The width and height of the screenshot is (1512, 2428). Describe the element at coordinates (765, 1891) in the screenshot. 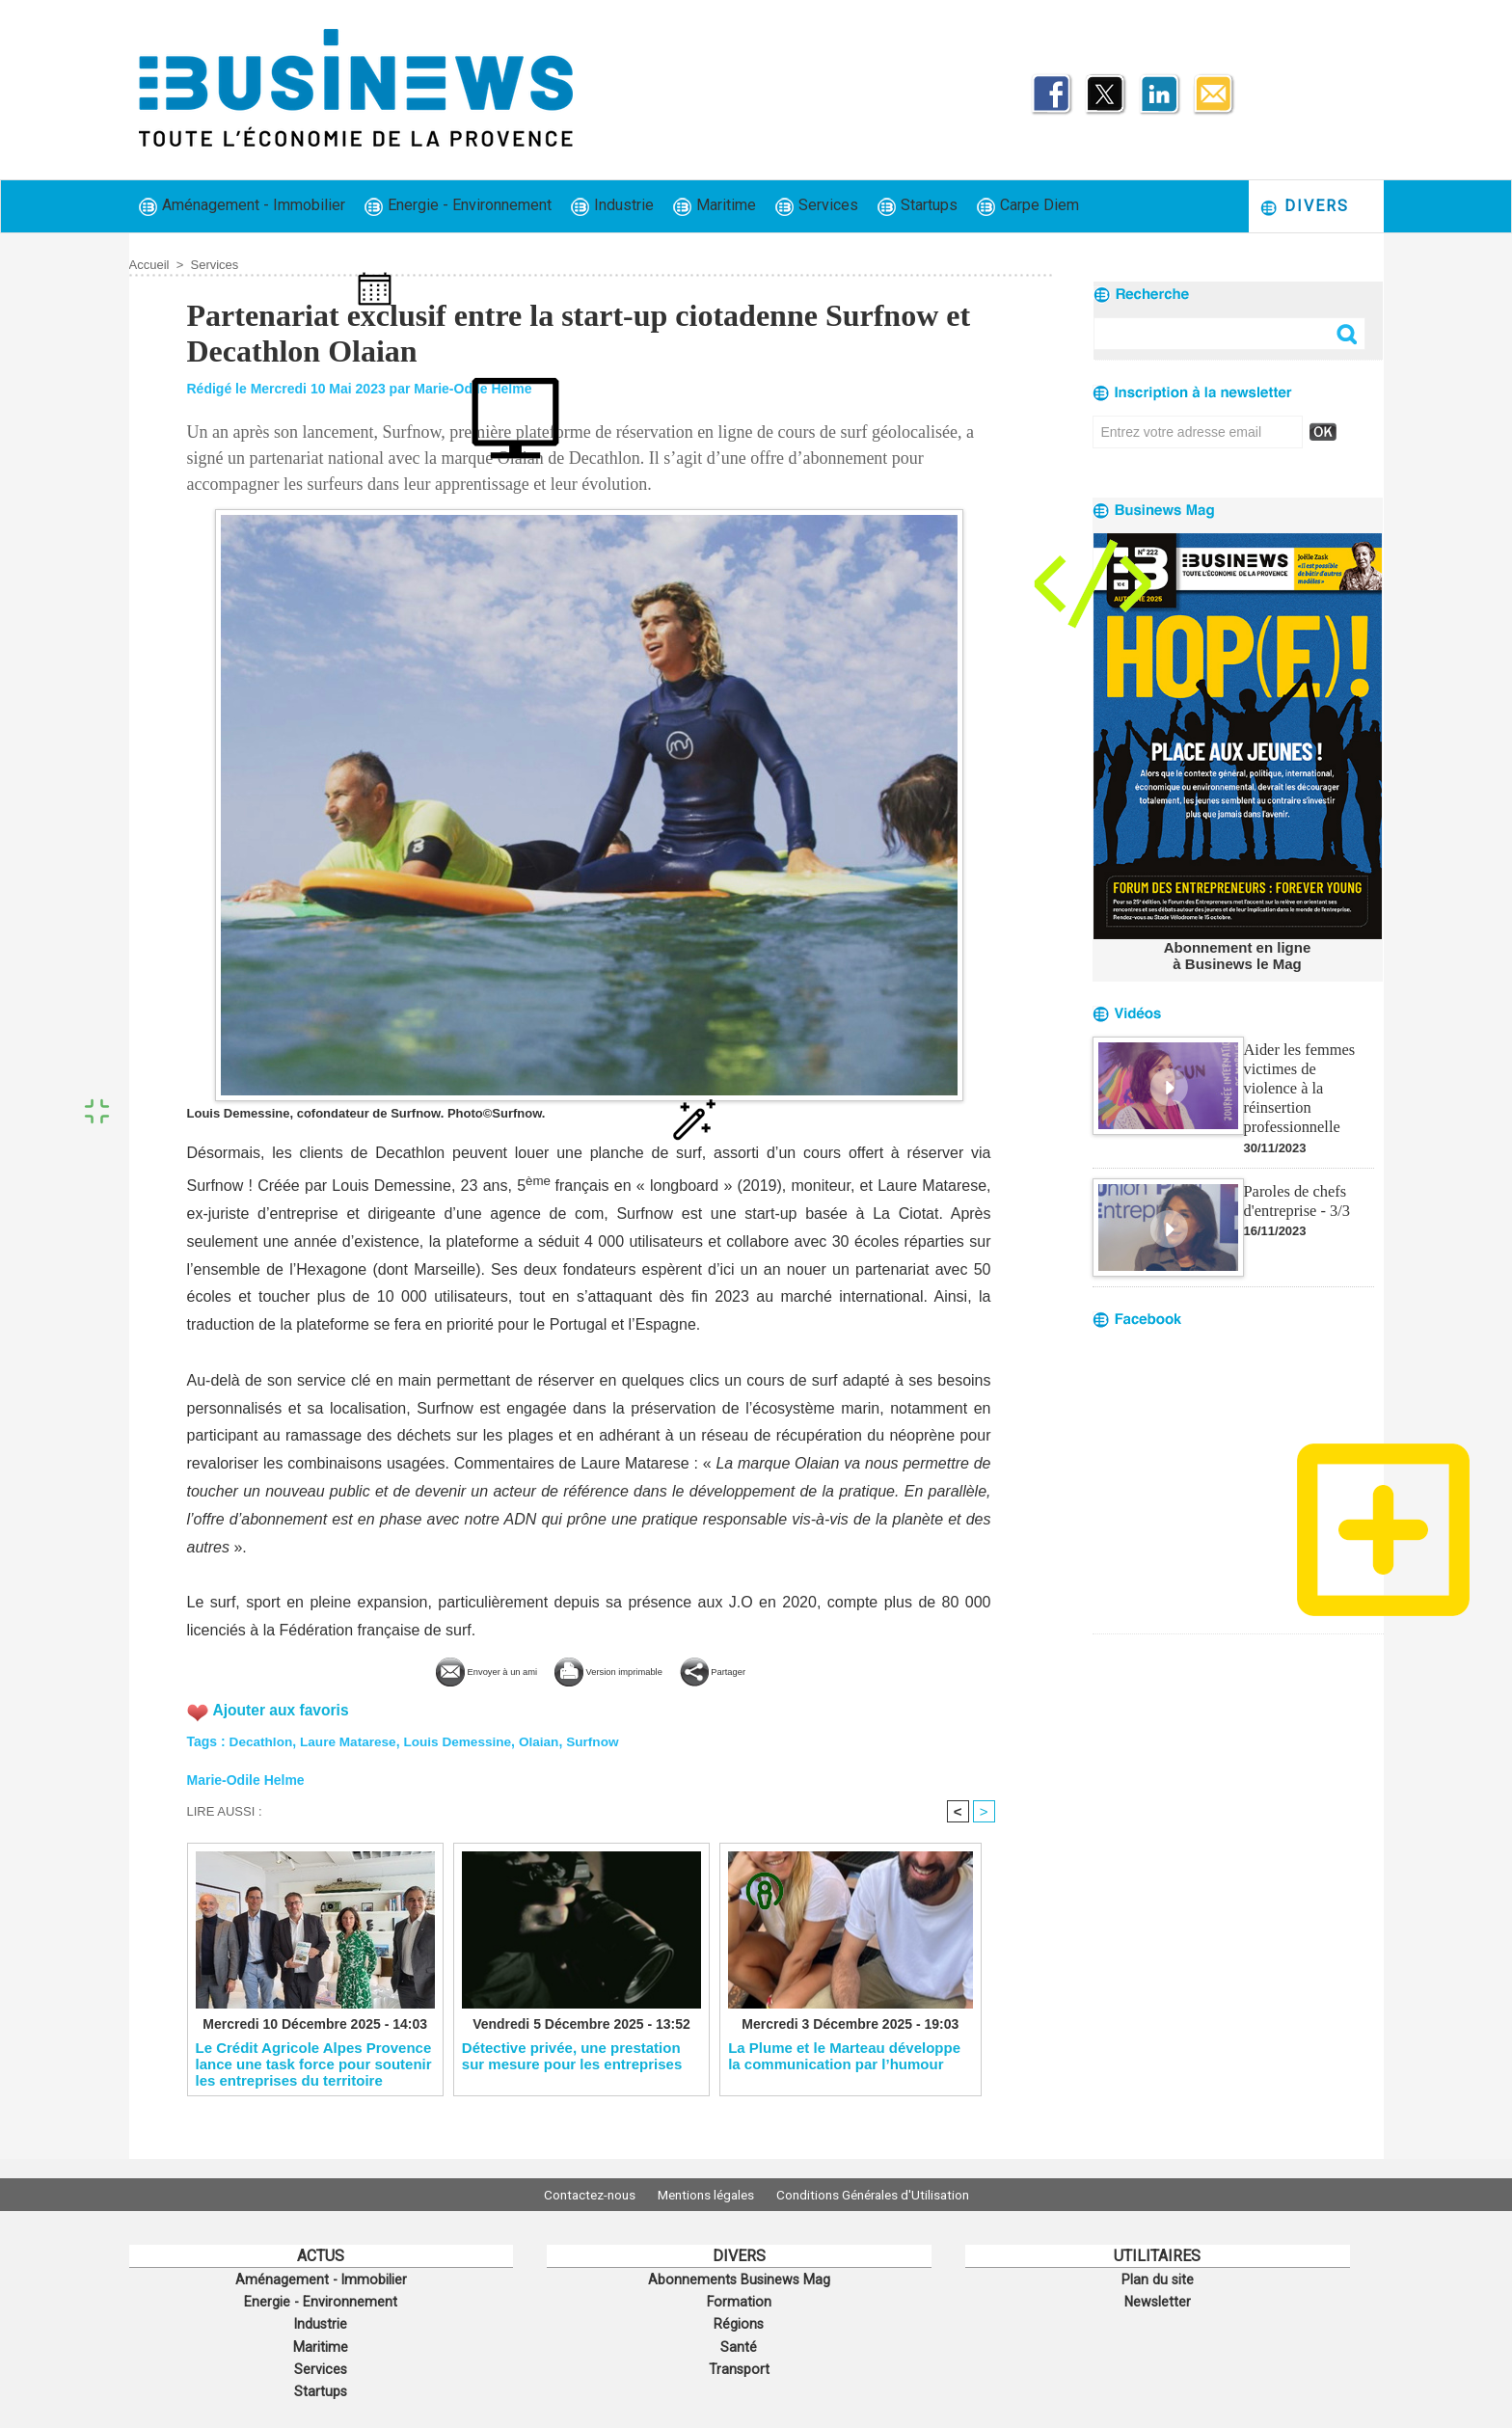

I see `open Apple Podcasts app` at that location.